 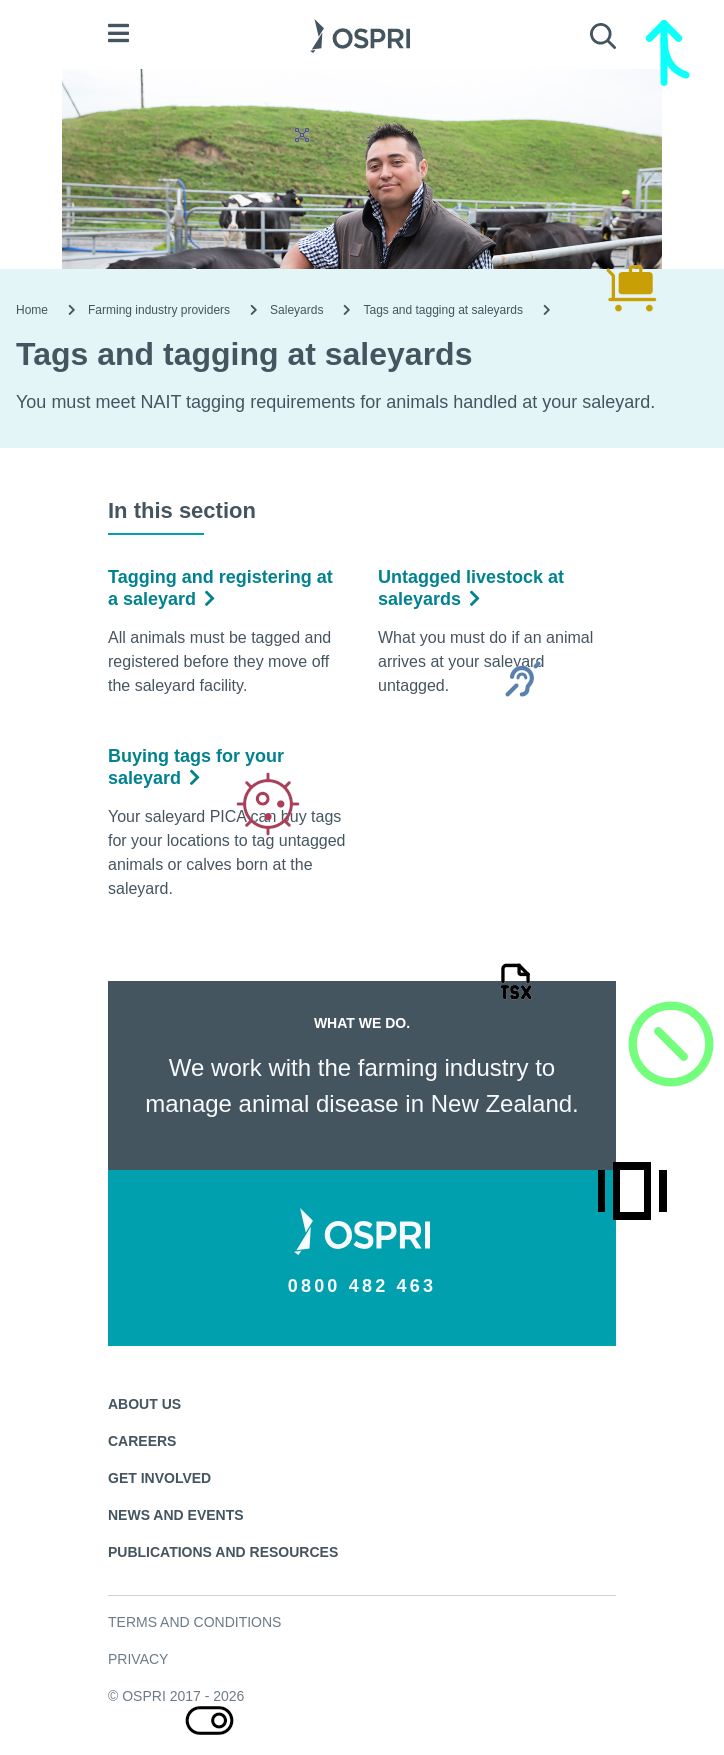 What do you see at coordinates (630, 287) in the screenshot?
I see `access luggage or baggage services` at bounding box center [630, 287].